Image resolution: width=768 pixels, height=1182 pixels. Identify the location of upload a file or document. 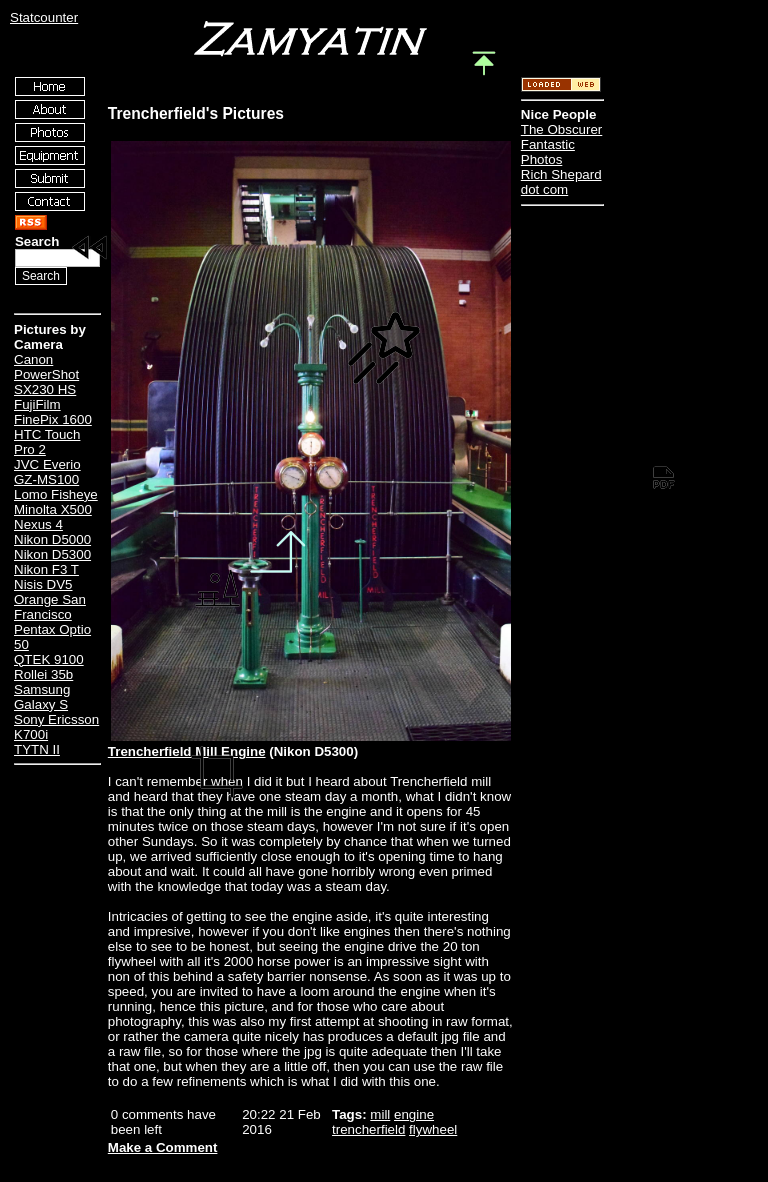
(484, 63).